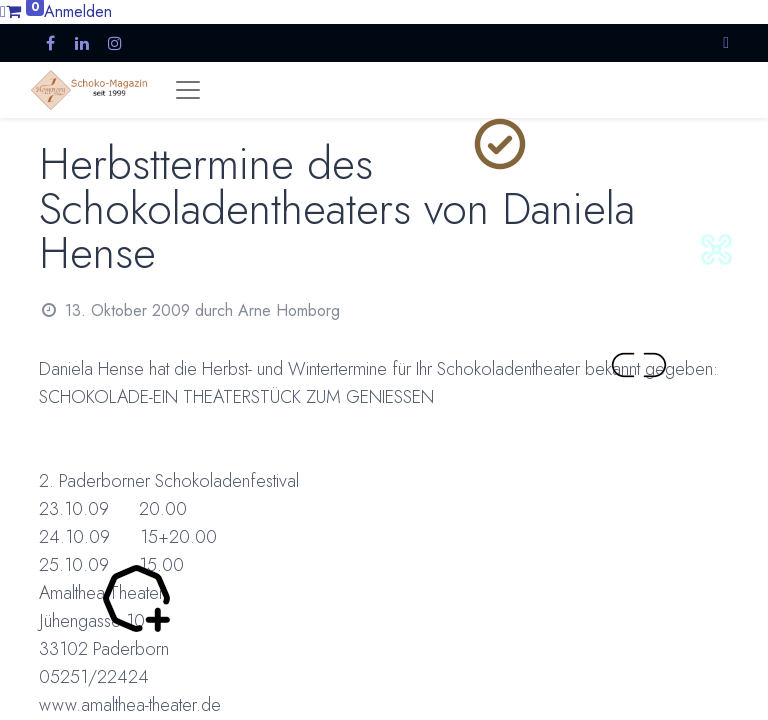 Image resolution: width=768 pixels, height=720 pixels. Describe the element at coordinates (500, 144) in the screenshot. I see `confirms a successful action or completion` at that location.